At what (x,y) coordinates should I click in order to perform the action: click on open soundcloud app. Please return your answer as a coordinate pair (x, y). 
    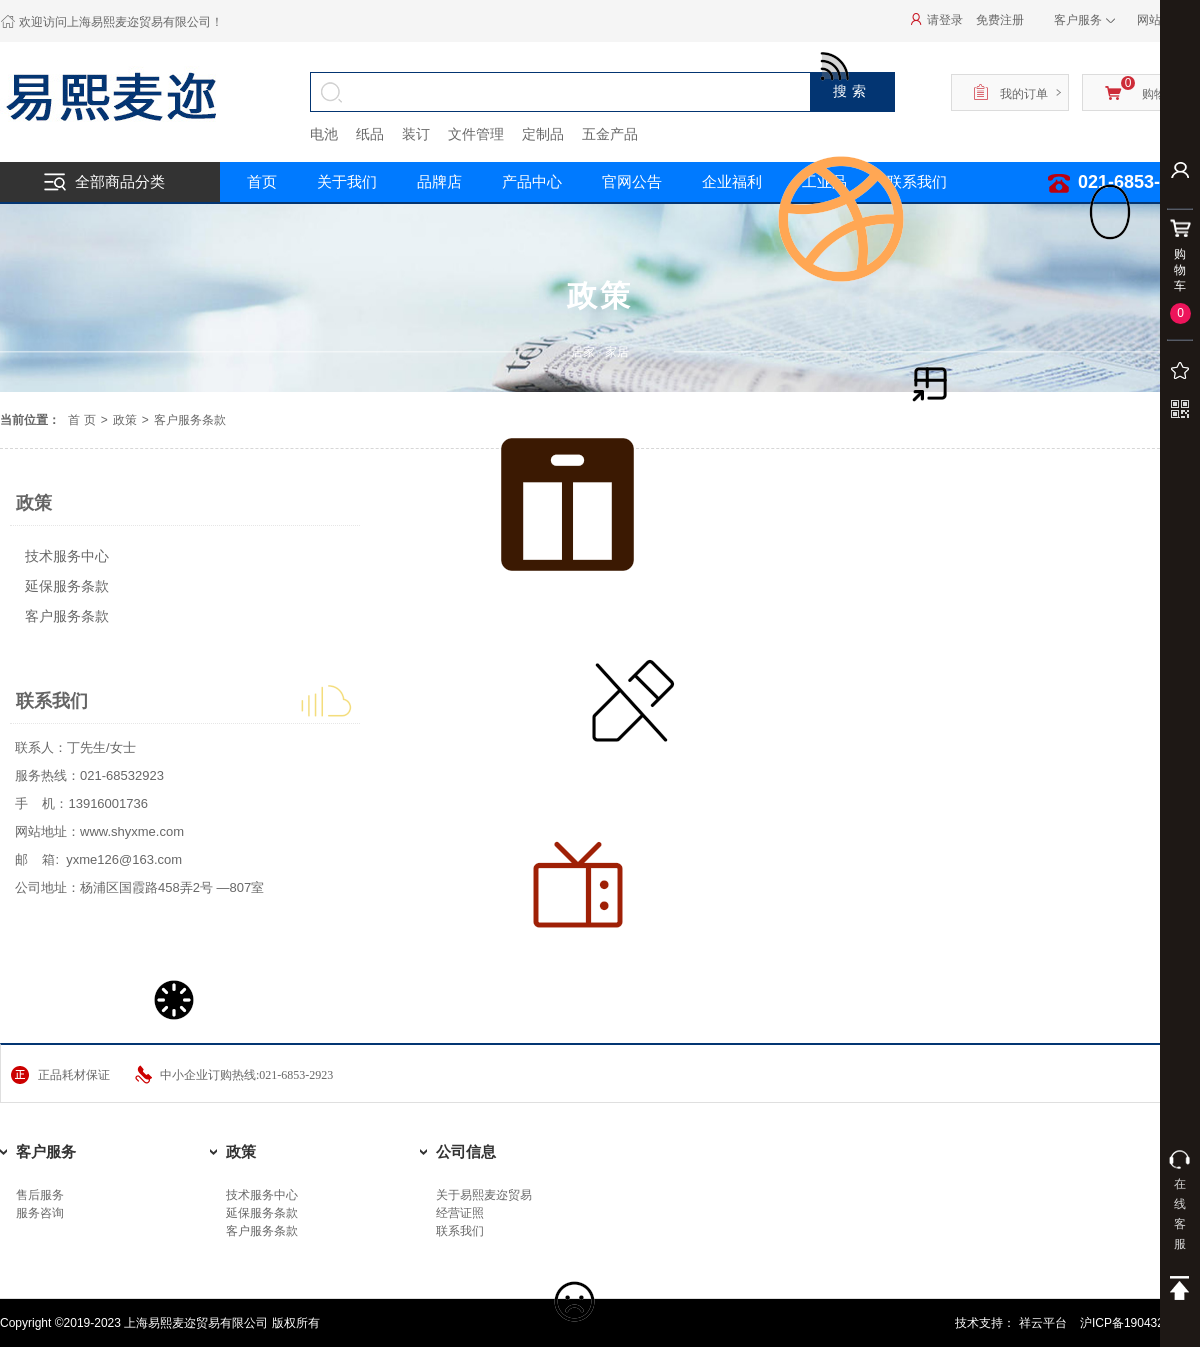
    Looking at the image, I should click on (325, 702).